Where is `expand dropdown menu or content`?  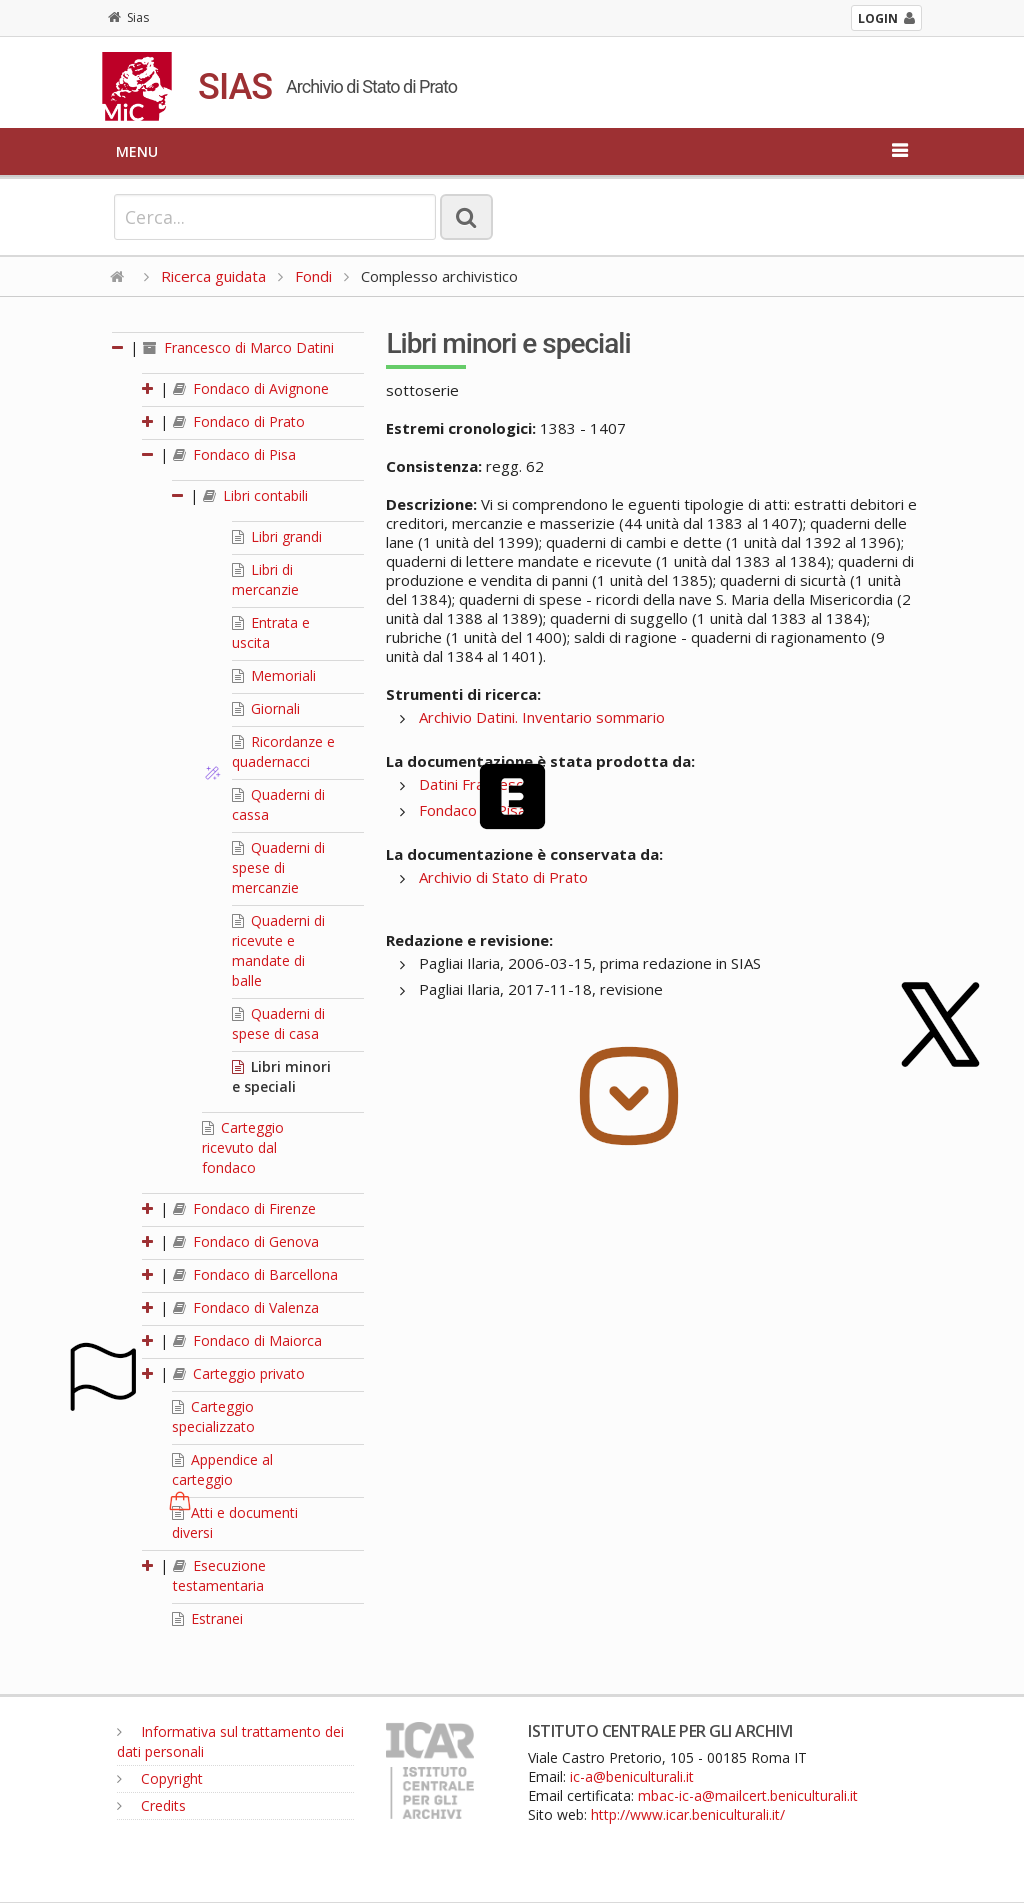 expand dropdown menu or content is located at coordinates (629, 1096).